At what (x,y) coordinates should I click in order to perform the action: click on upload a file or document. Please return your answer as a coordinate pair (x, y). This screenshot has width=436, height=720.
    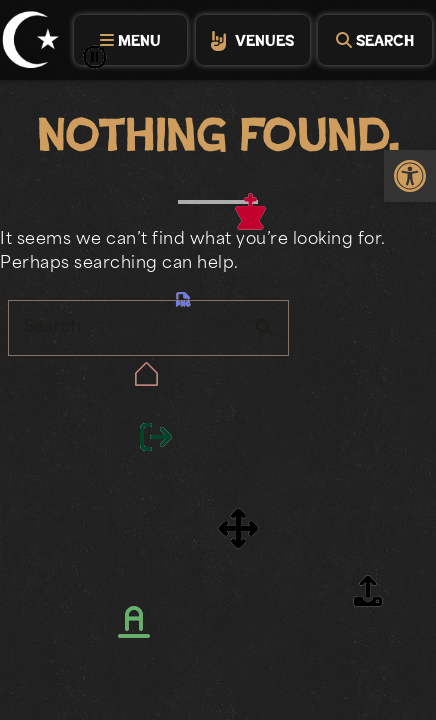
    Looking at the image, I should click on (368, 592).